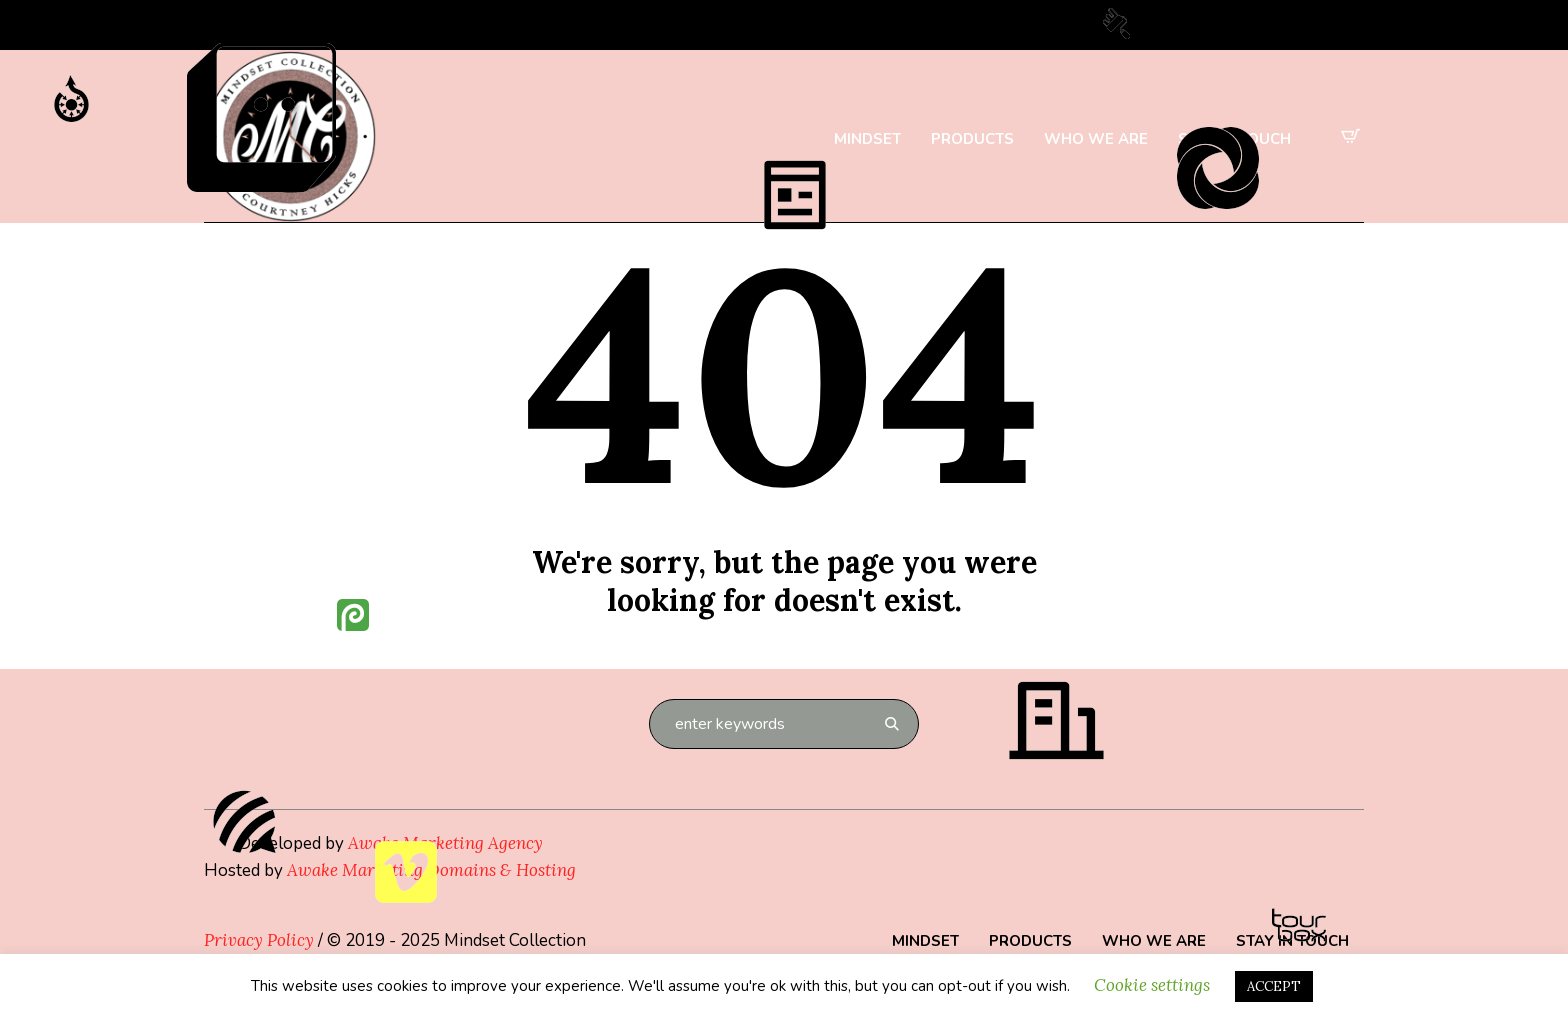 The image size is (1568, 1019). I want to click on open Photopea image editor, so click(353, 615).